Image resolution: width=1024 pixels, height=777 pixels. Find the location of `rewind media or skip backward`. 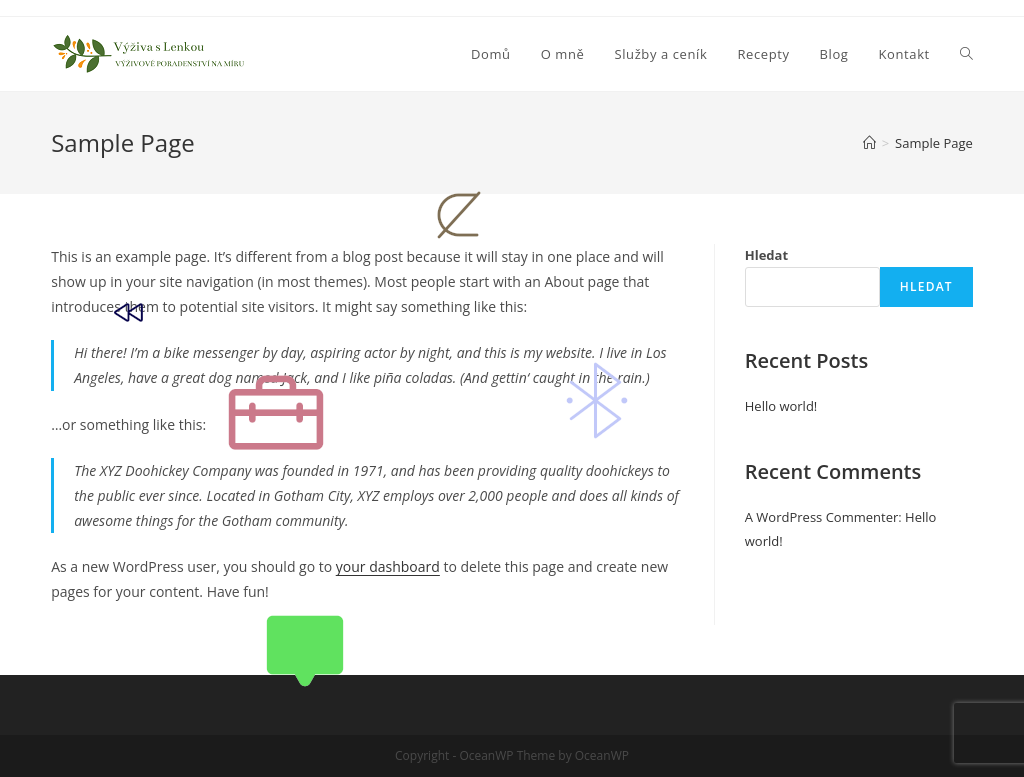

rewind media or skip backward is located at coordinates (129, 312).